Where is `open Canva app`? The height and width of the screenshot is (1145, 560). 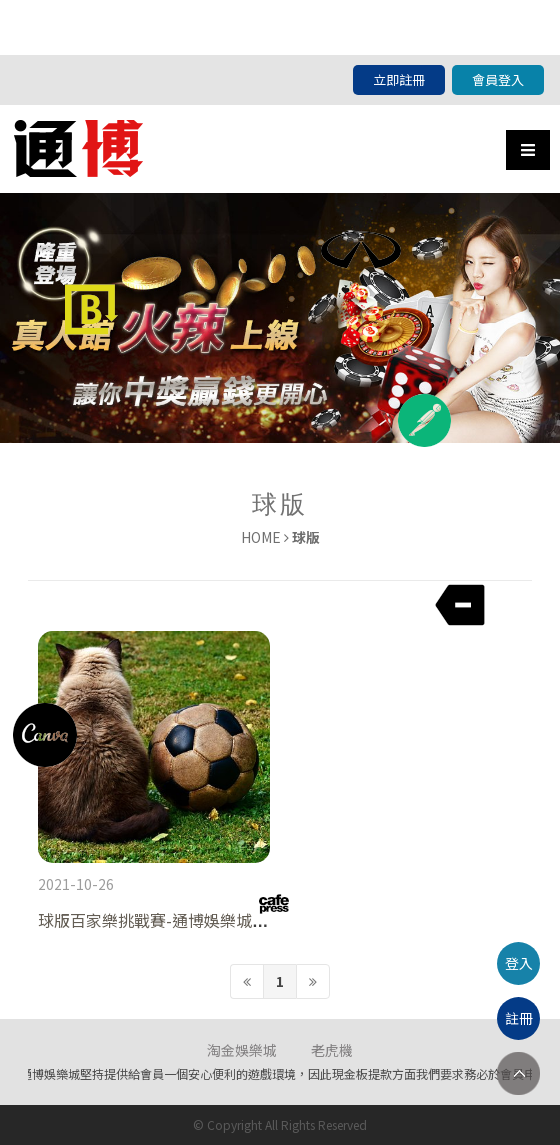
open Canva app is located at coordinates (45, 735).